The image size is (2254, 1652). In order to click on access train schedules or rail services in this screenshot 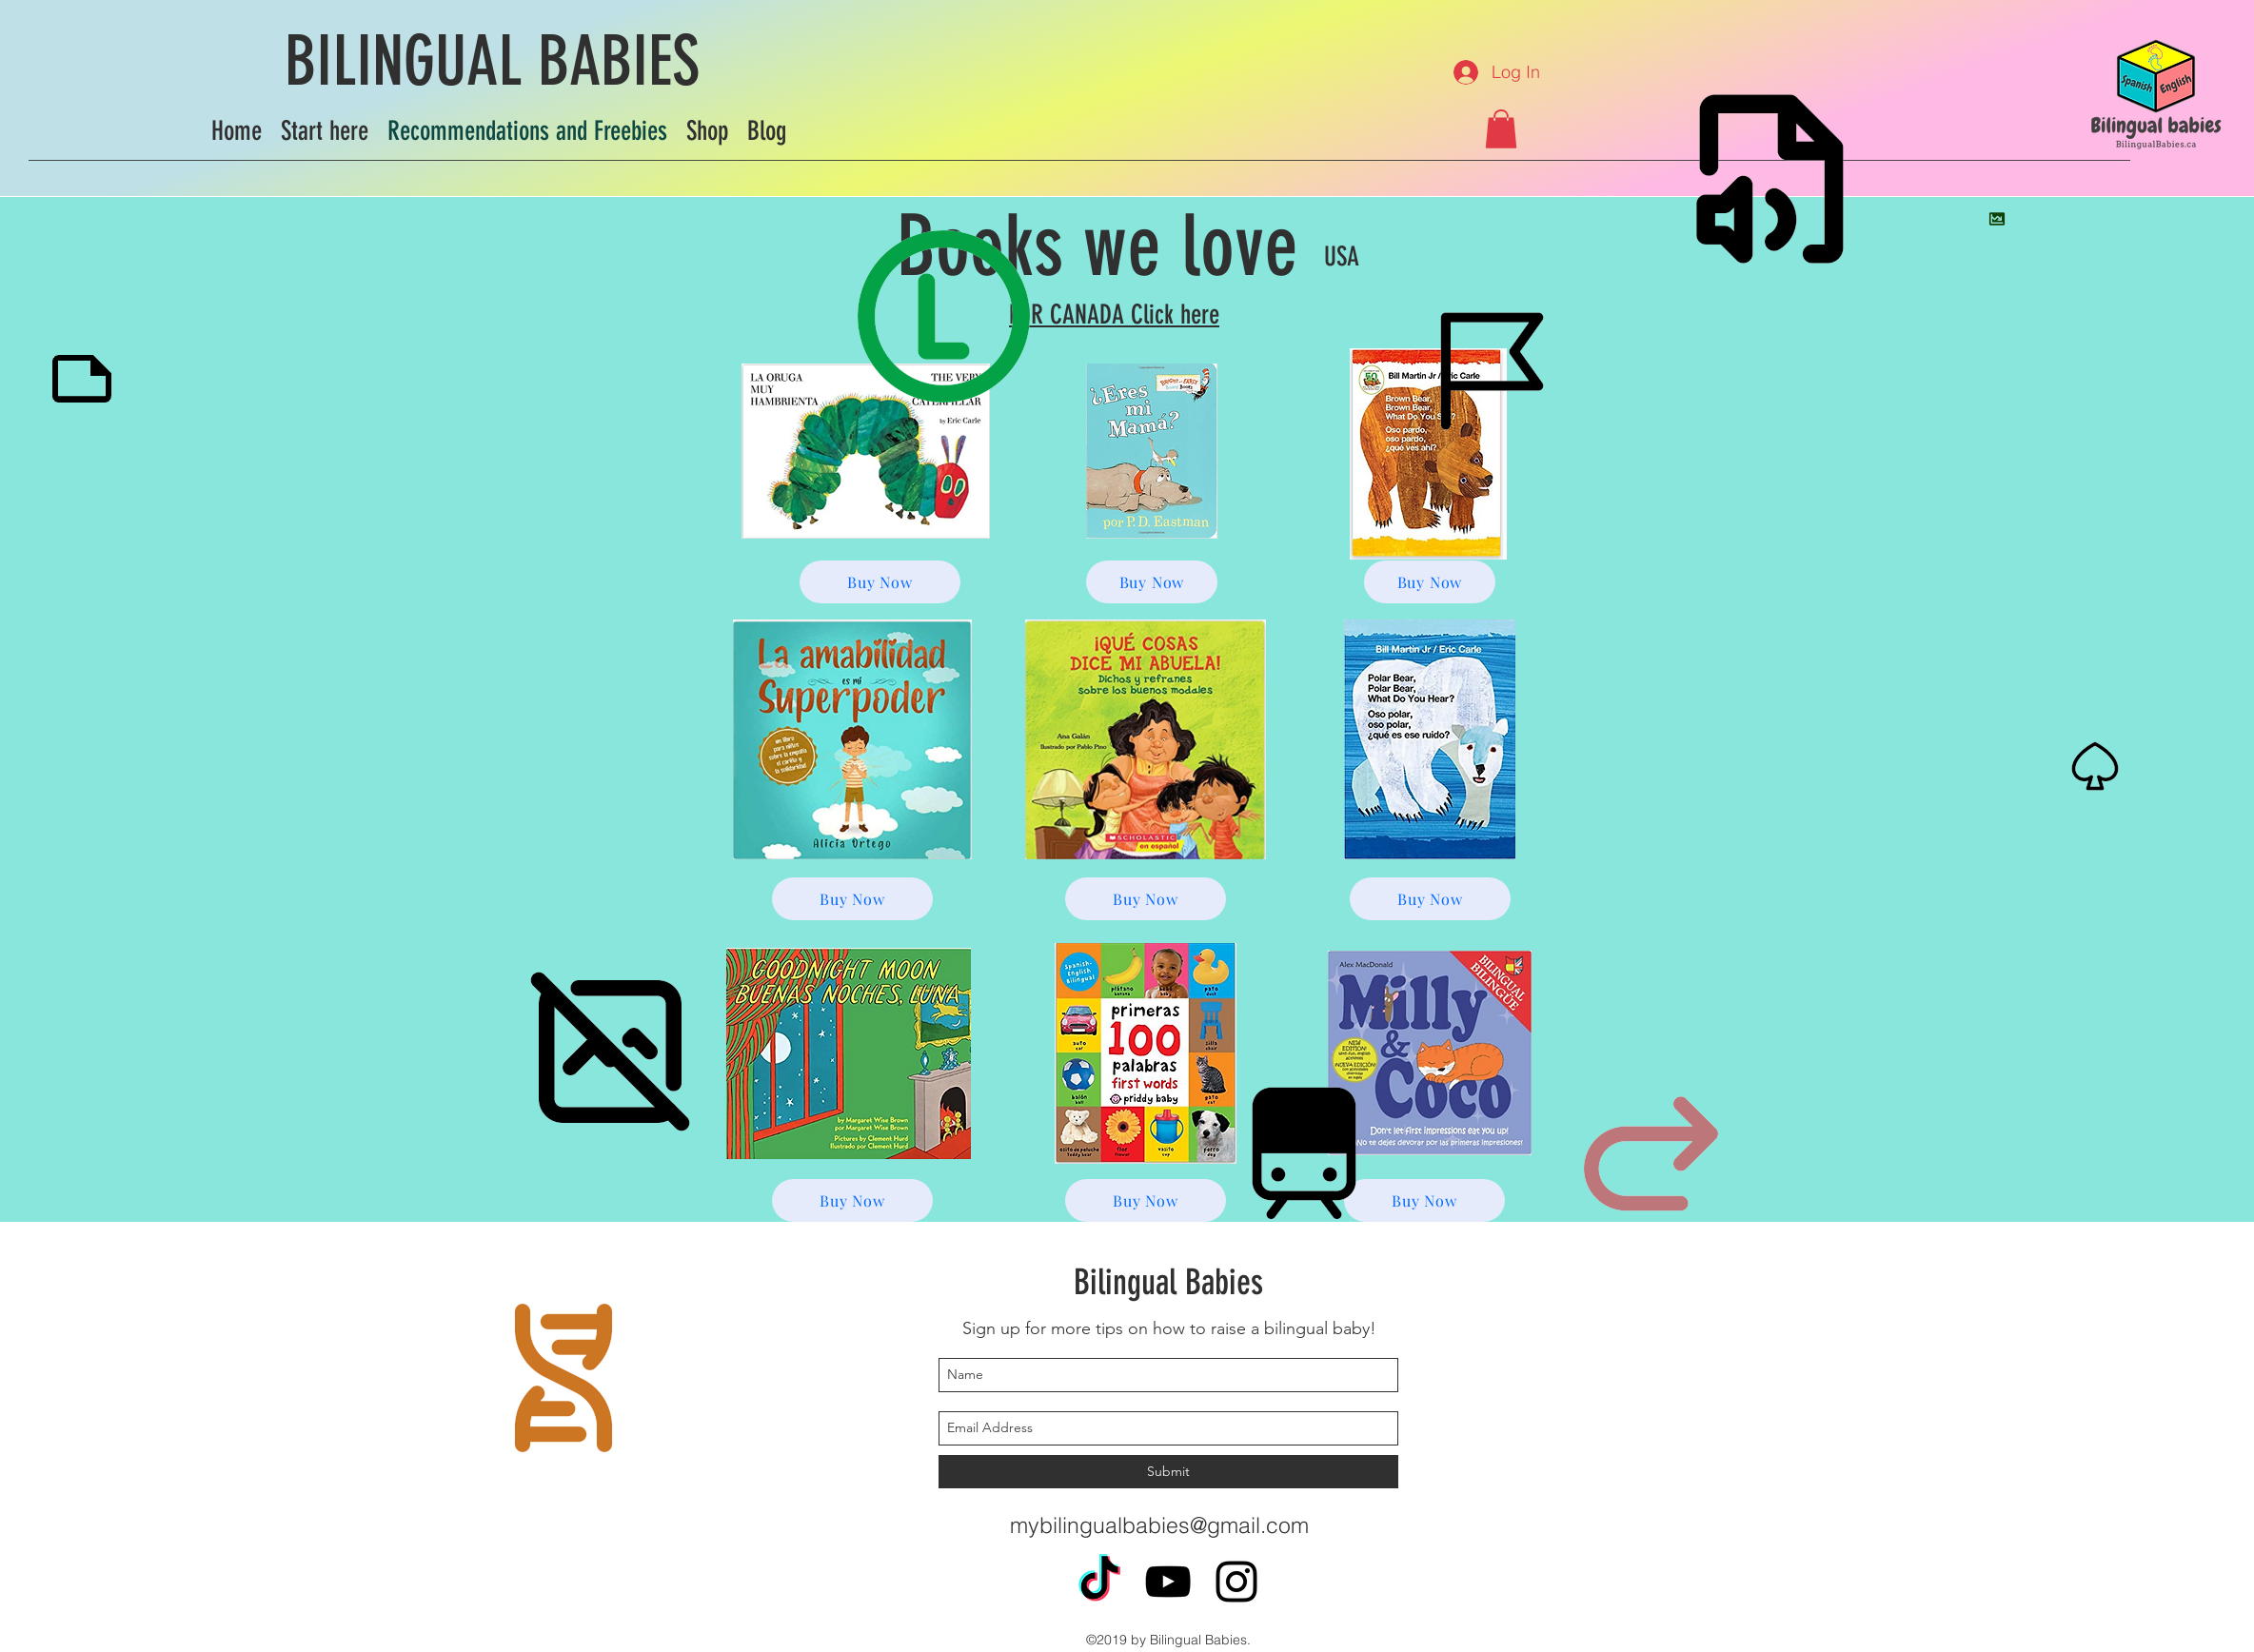, I will do `click(1304, 1149)`.